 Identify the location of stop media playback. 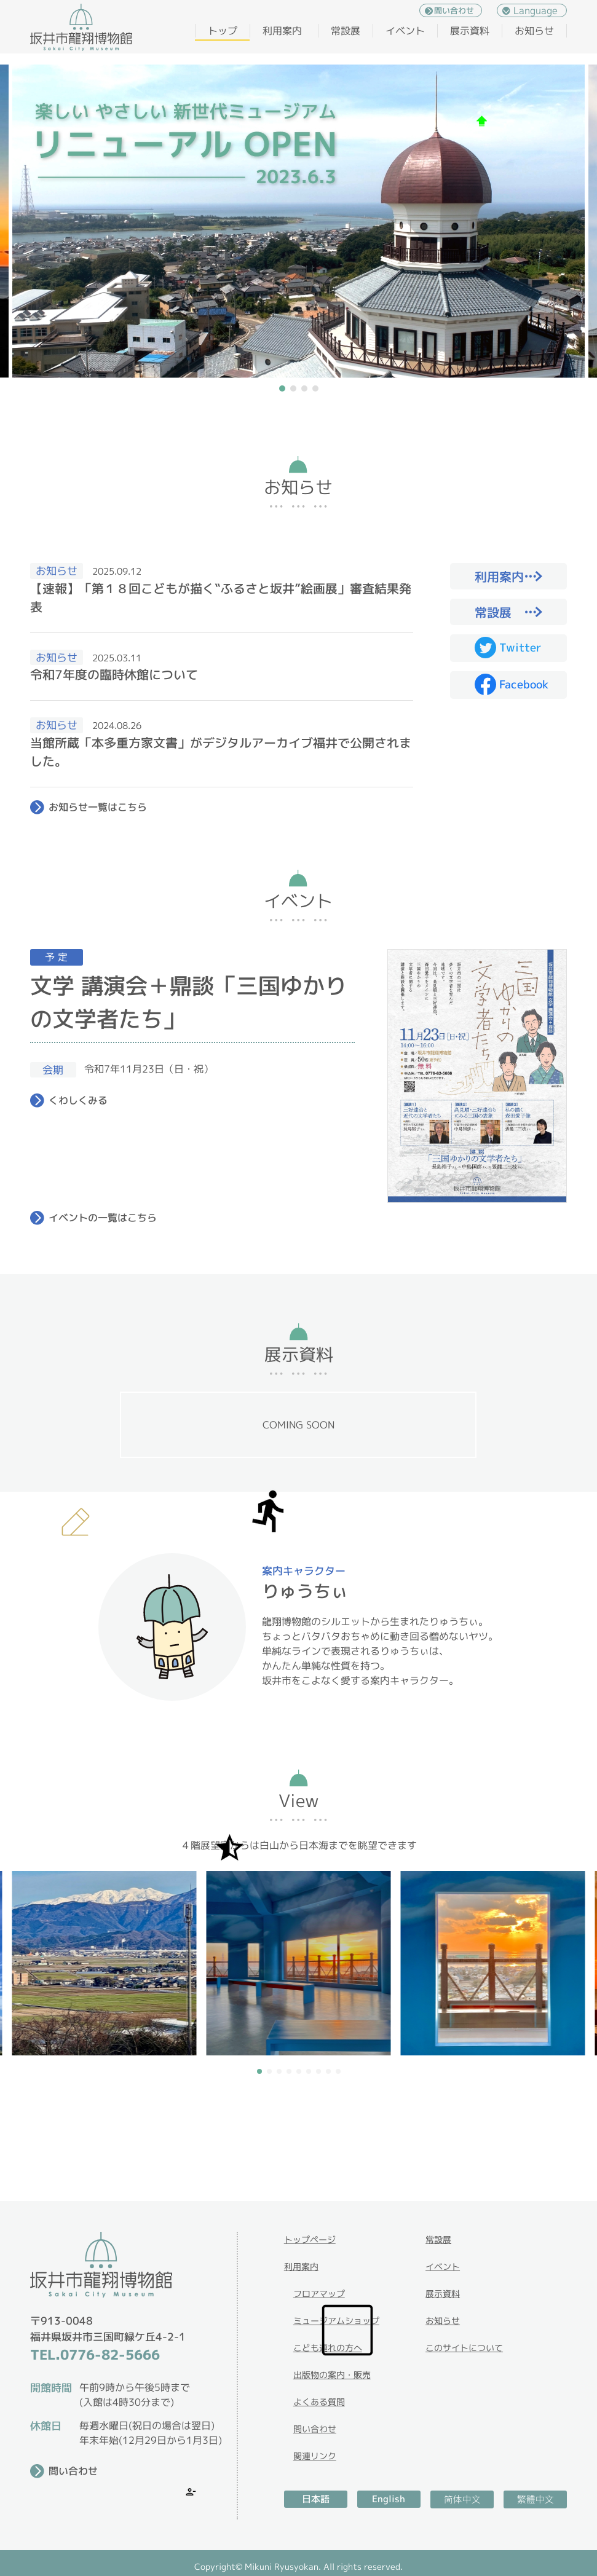
(347, 2330).